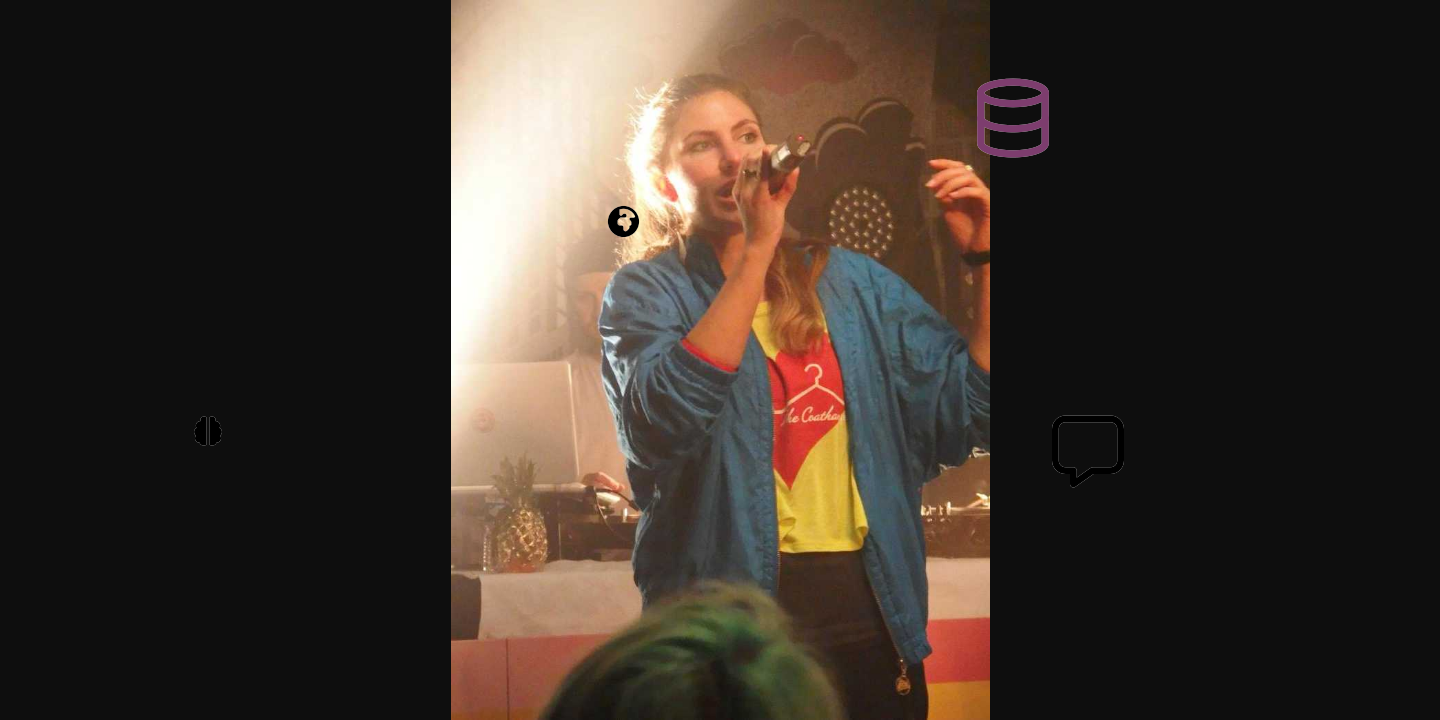 This screenshot has height=720, width=1440. I want to click on access database management, so click(1013, 118).